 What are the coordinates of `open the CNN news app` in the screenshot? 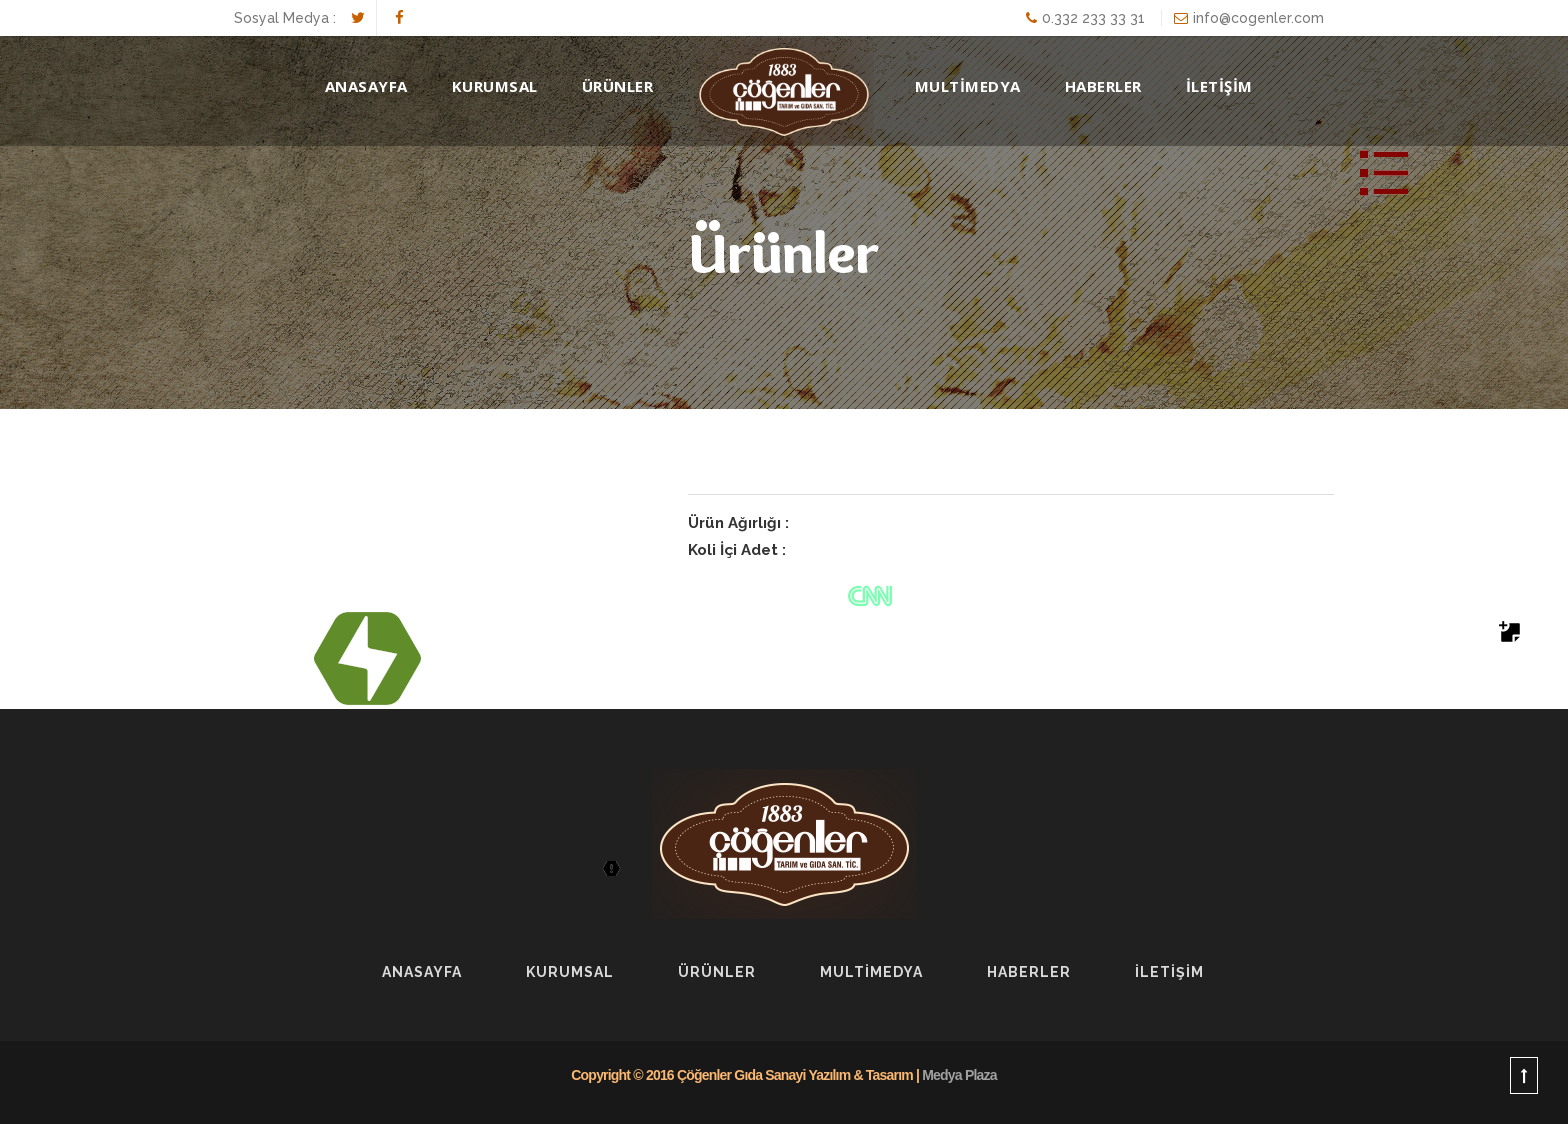 It's located at (870, 596).